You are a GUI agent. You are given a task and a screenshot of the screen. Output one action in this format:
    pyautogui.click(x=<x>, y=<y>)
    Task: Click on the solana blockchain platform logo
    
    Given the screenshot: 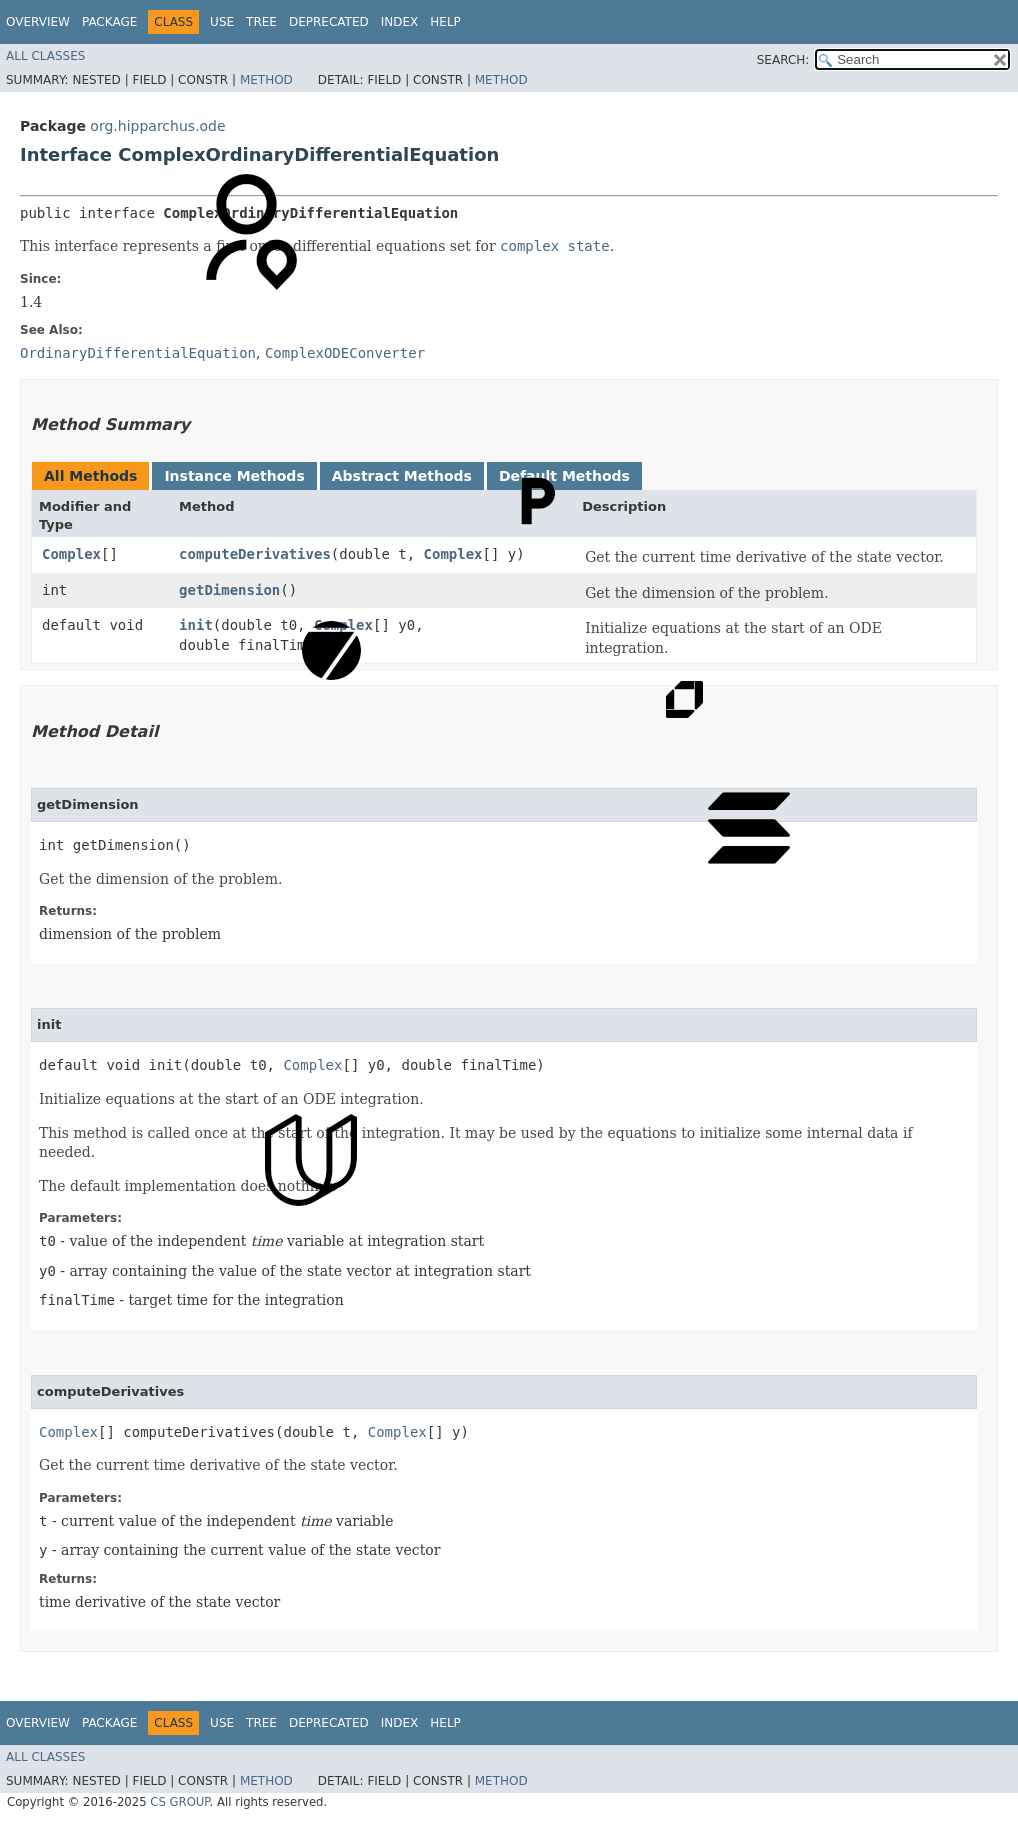 What is the action you would take?
    pyautogui.click(x=749, y=828)
    